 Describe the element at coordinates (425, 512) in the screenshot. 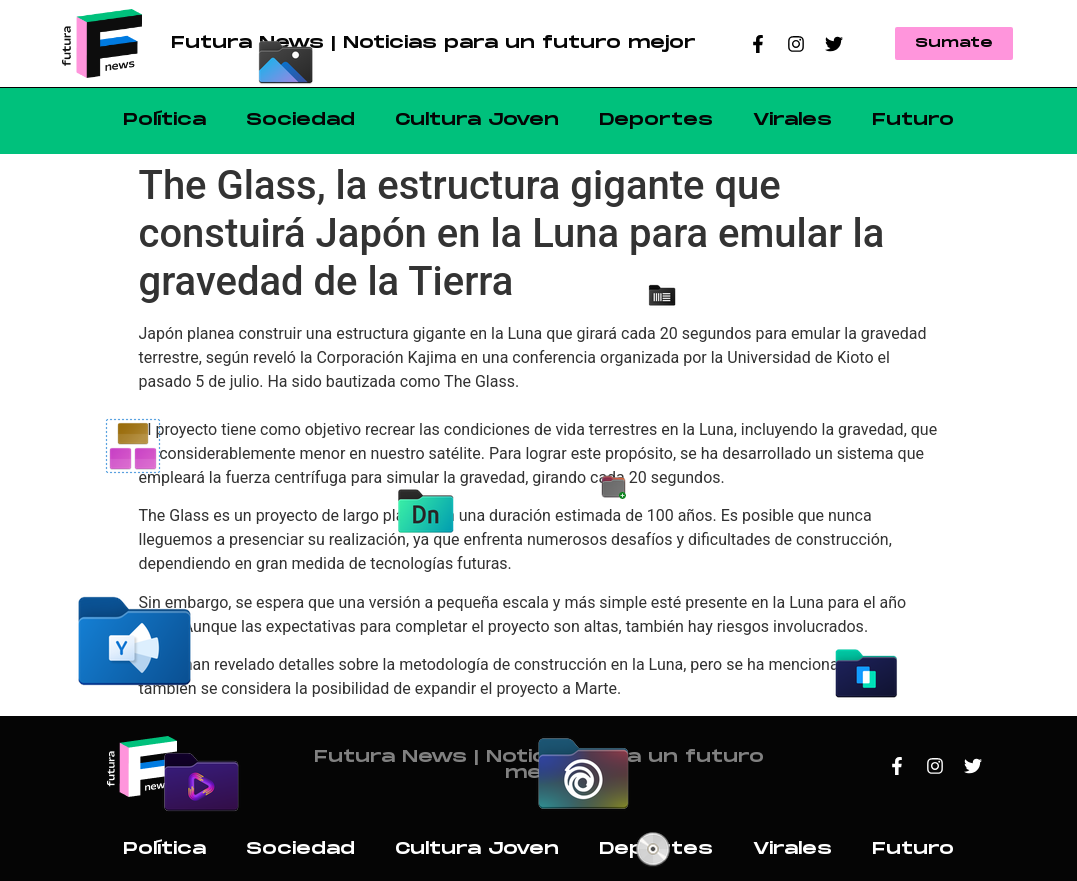

I see `open adobe dimension project files folder` at that location.